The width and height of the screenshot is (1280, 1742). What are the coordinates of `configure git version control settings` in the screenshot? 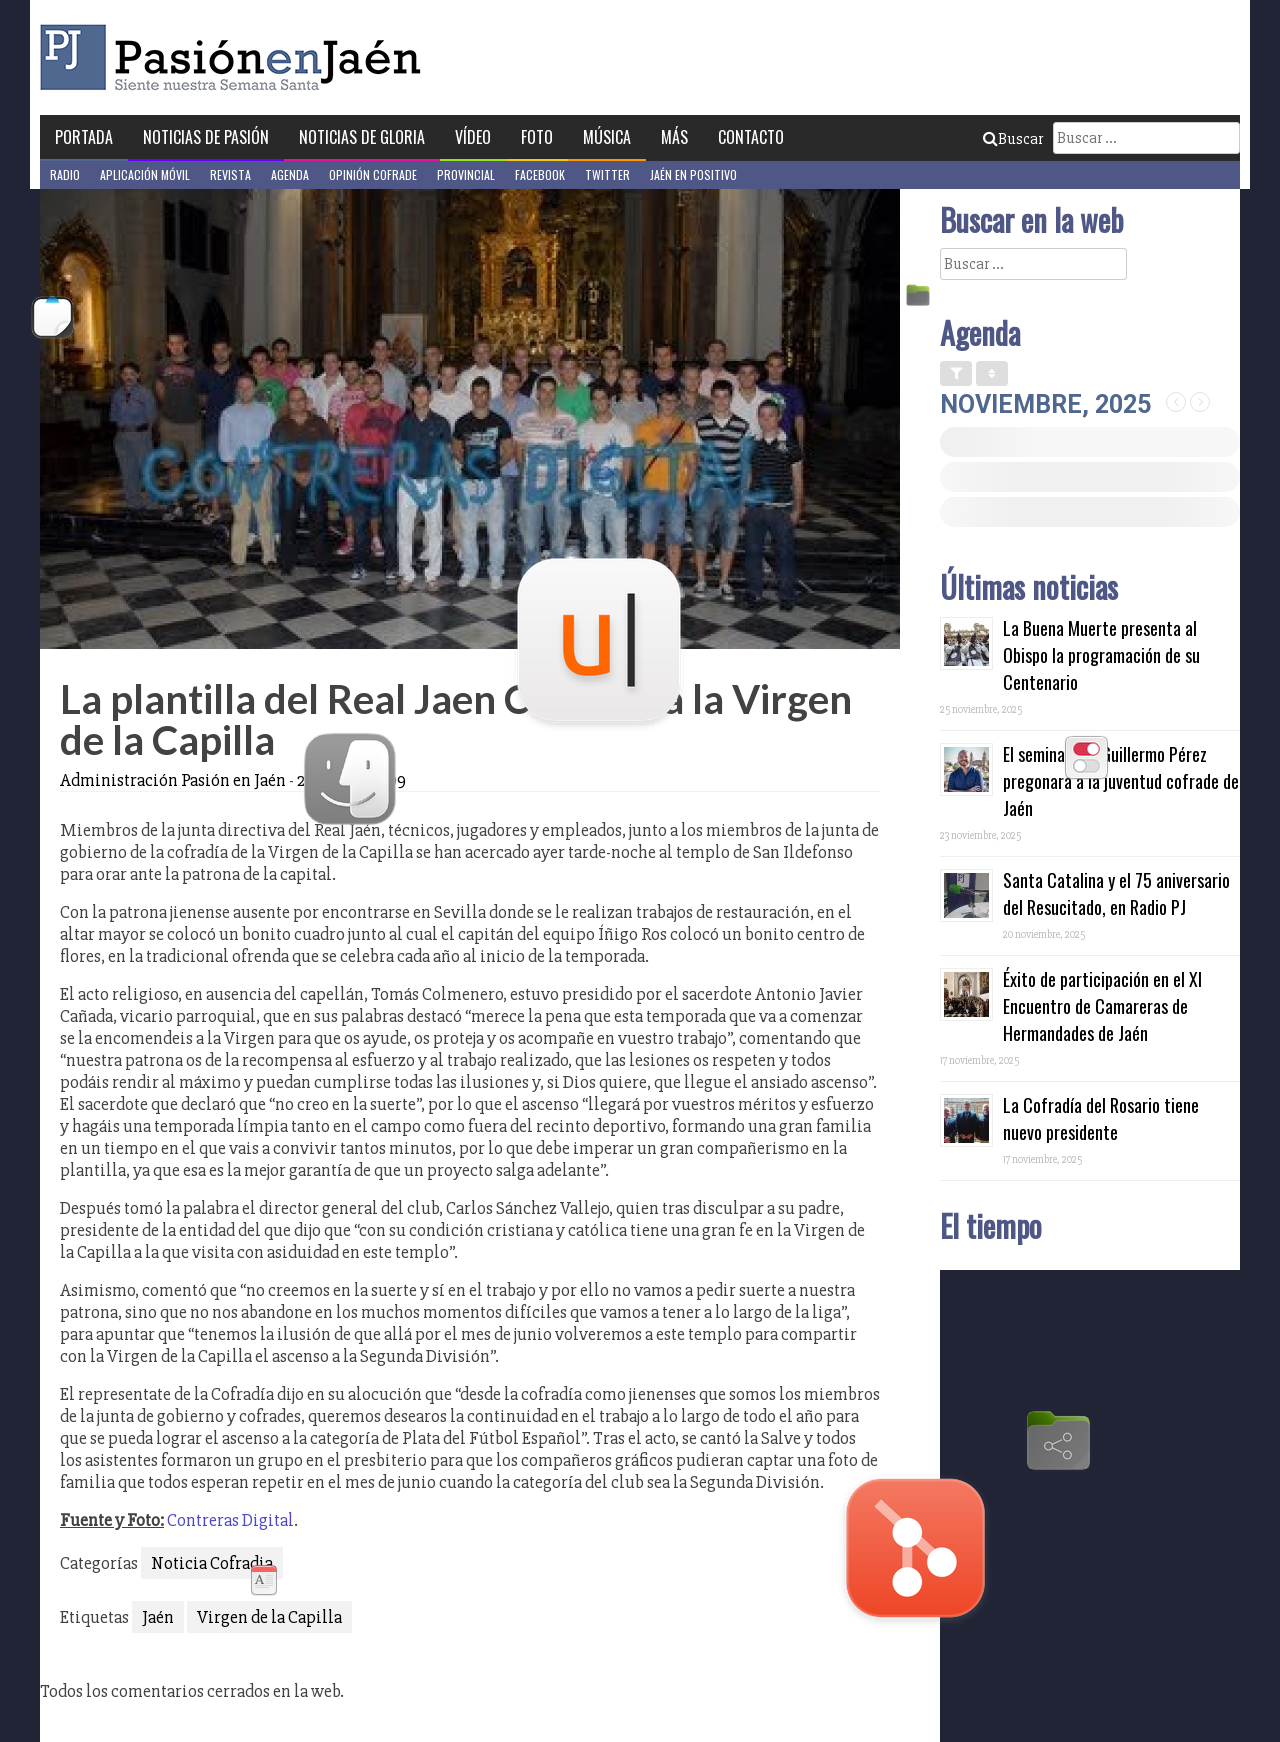 It's located at (915, 1550).